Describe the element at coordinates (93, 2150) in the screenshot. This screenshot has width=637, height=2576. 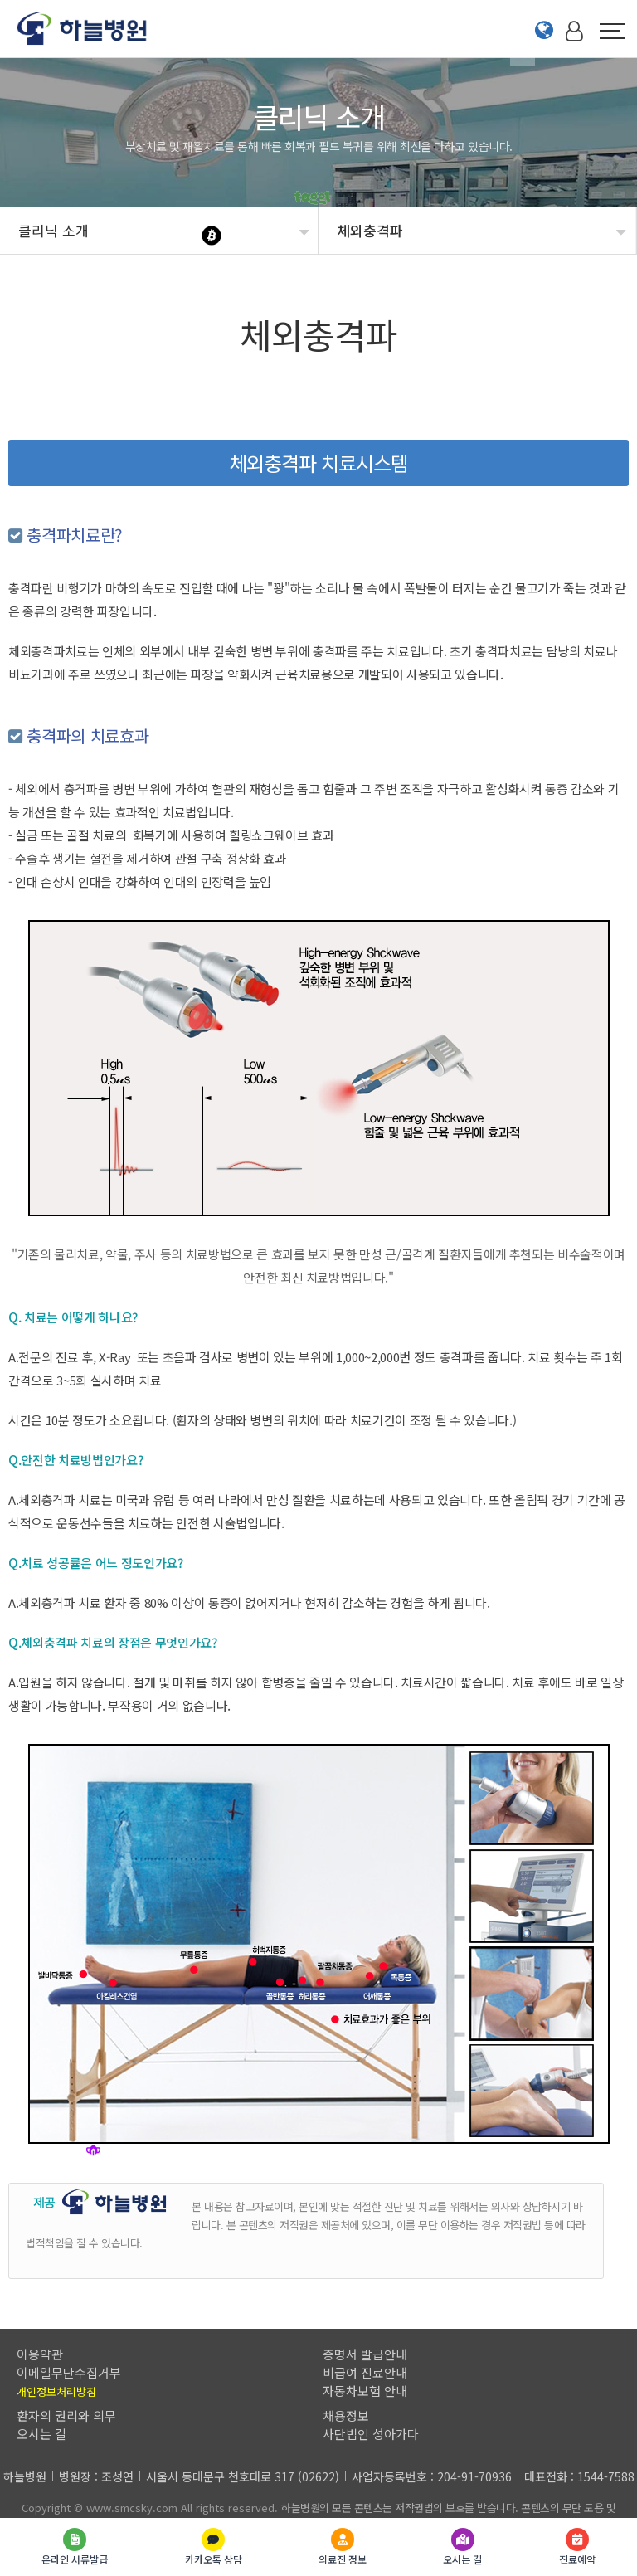
I see `indicates respiratory protection or ventilator equipment` at that location.